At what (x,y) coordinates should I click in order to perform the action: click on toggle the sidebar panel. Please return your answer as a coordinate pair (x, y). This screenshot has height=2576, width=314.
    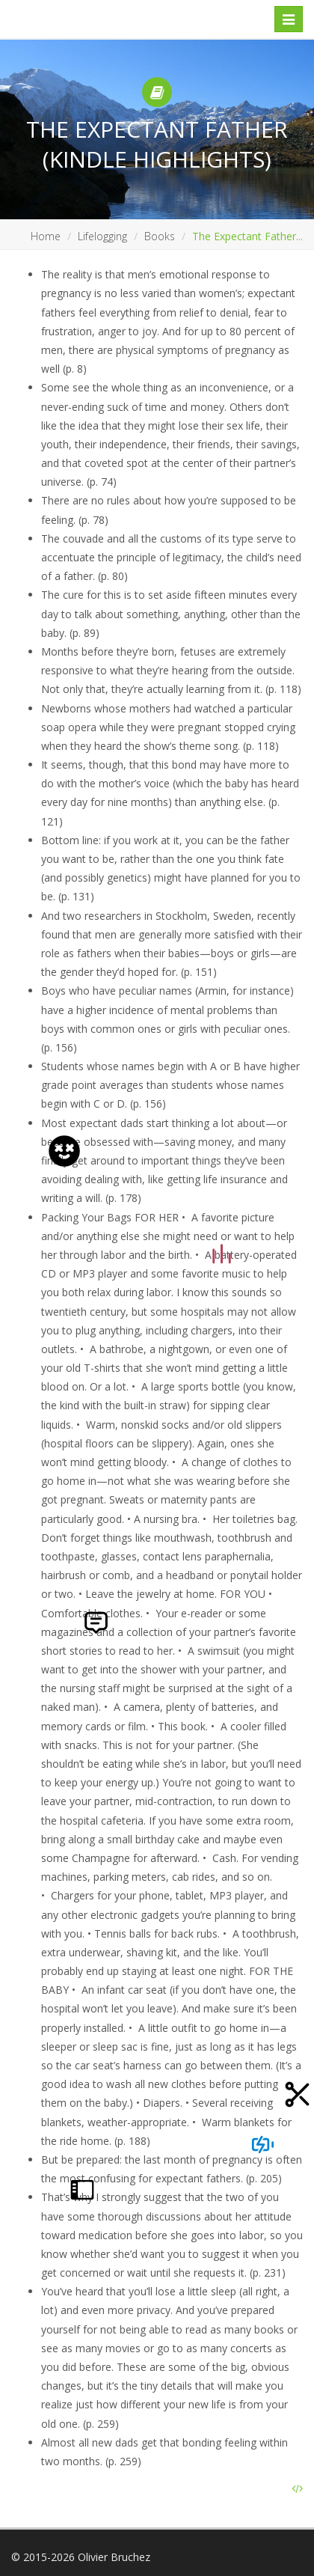
    Looking at the image, I should click on (82, 2190).